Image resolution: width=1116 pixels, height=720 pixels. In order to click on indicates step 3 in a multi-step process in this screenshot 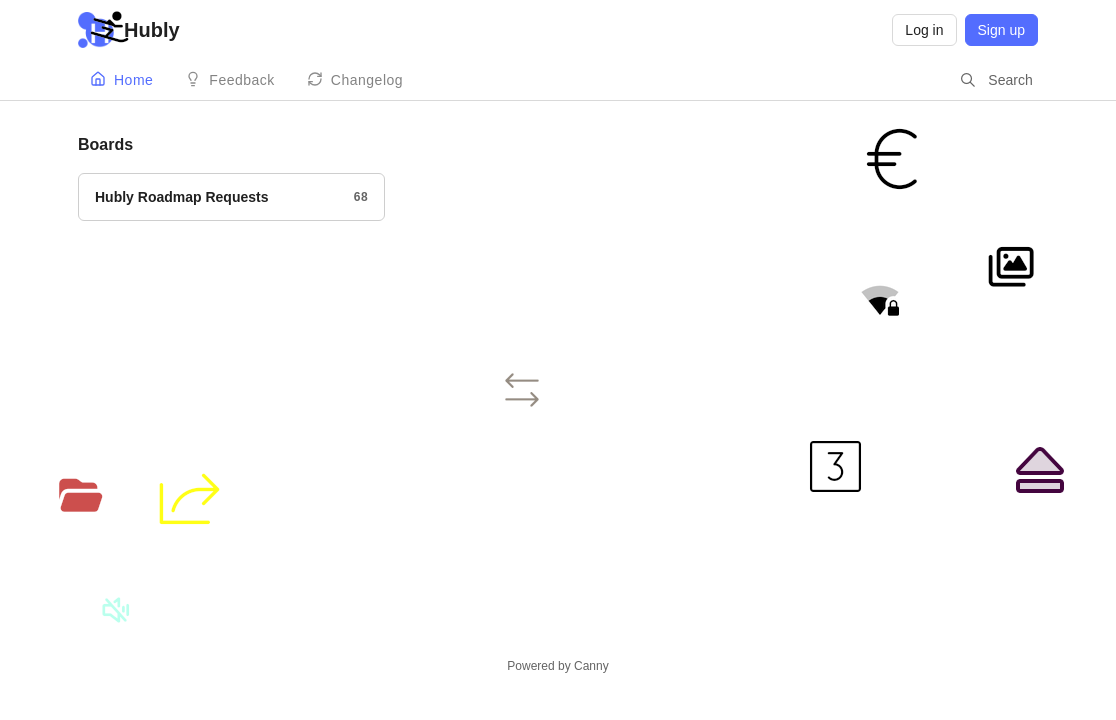, I will do `click(835, 466)`.